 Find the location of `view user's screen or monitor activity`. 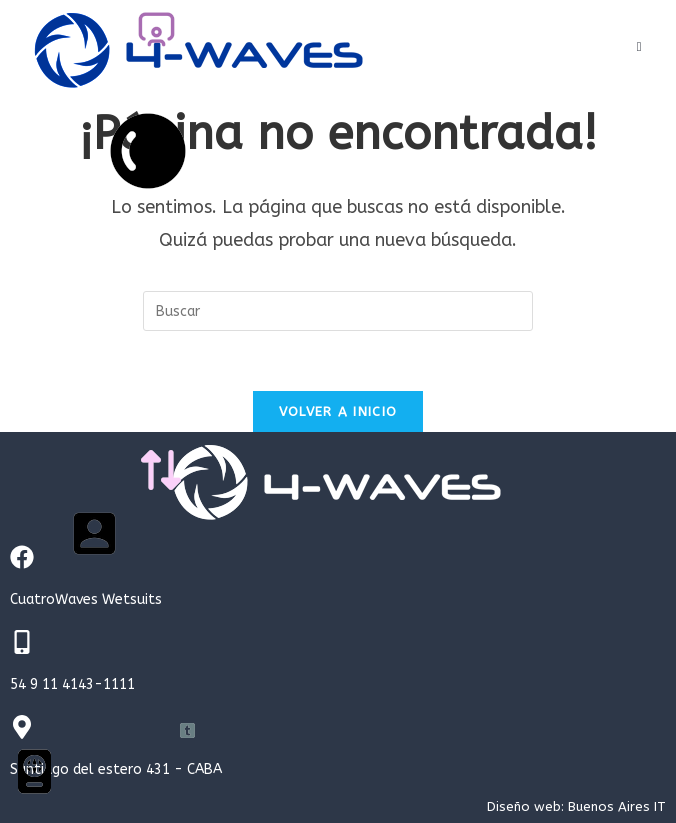

view user's screen or monitor activity is located at coordinates (156, 28).